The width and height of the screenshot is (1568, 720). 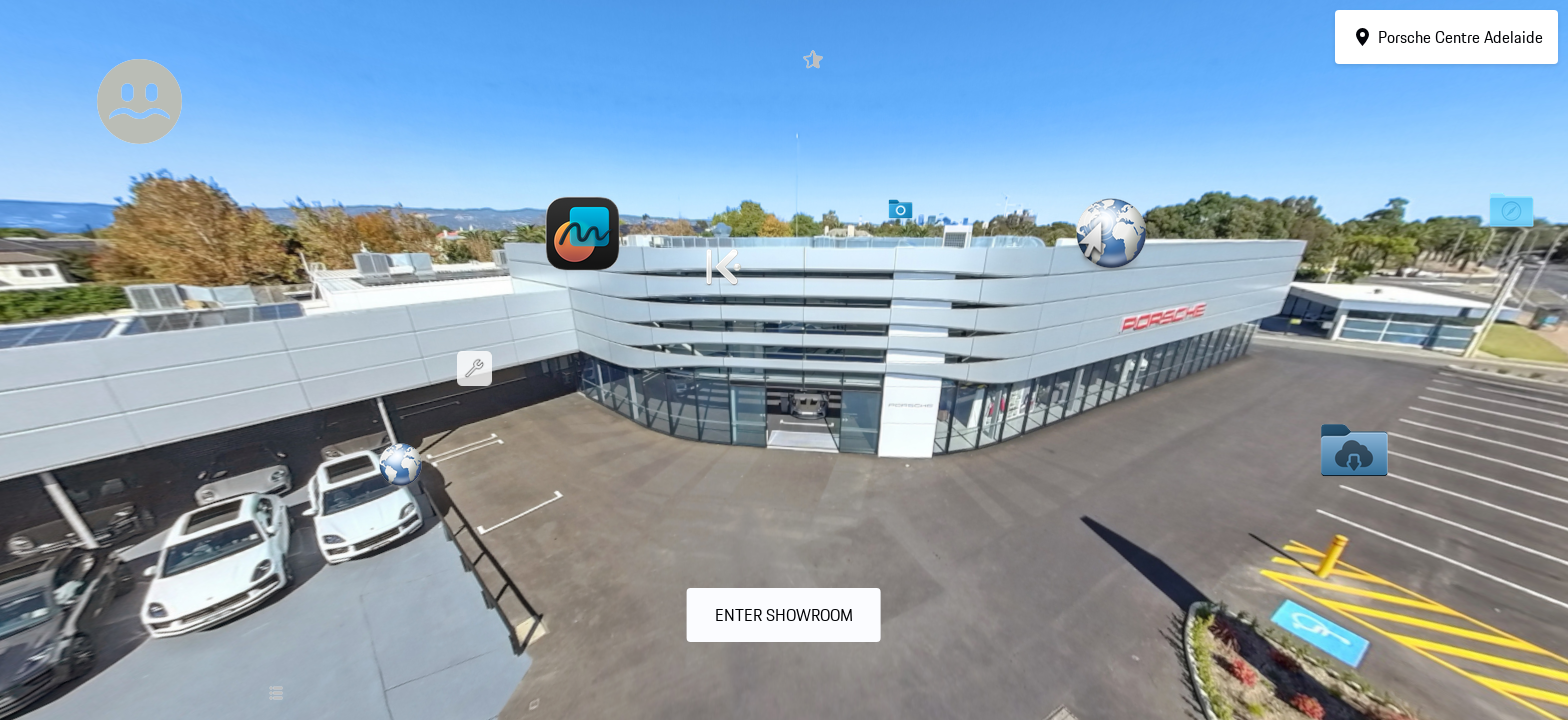 I want to click on open cortana-related files folder, so click(x=900, y=209).